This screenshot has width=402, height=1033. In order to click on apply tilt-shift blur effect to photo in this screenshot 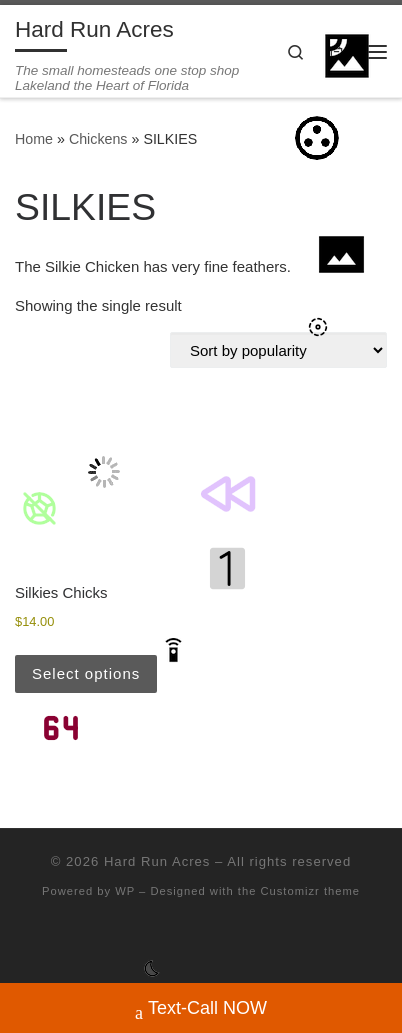, I will do `click(318, 327)`.